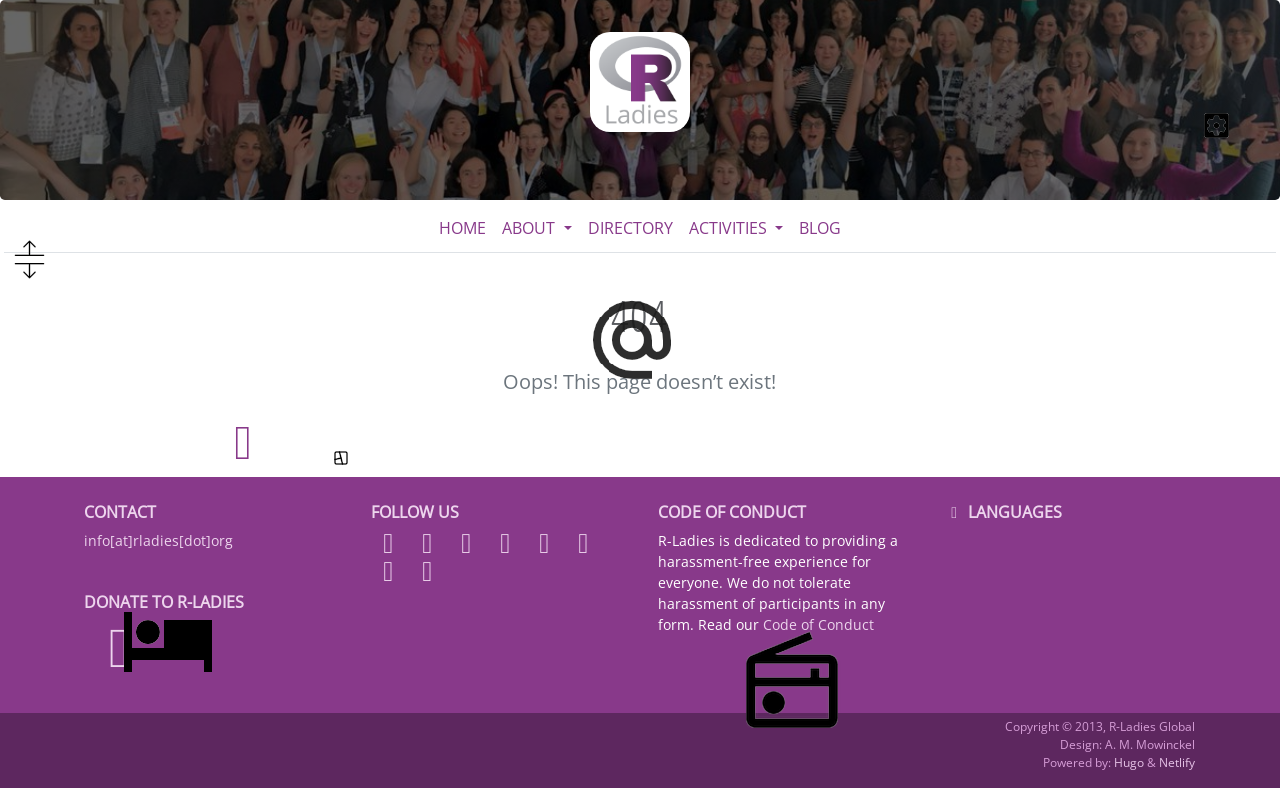  I want to click on enter or view email address, so click(632, 340).